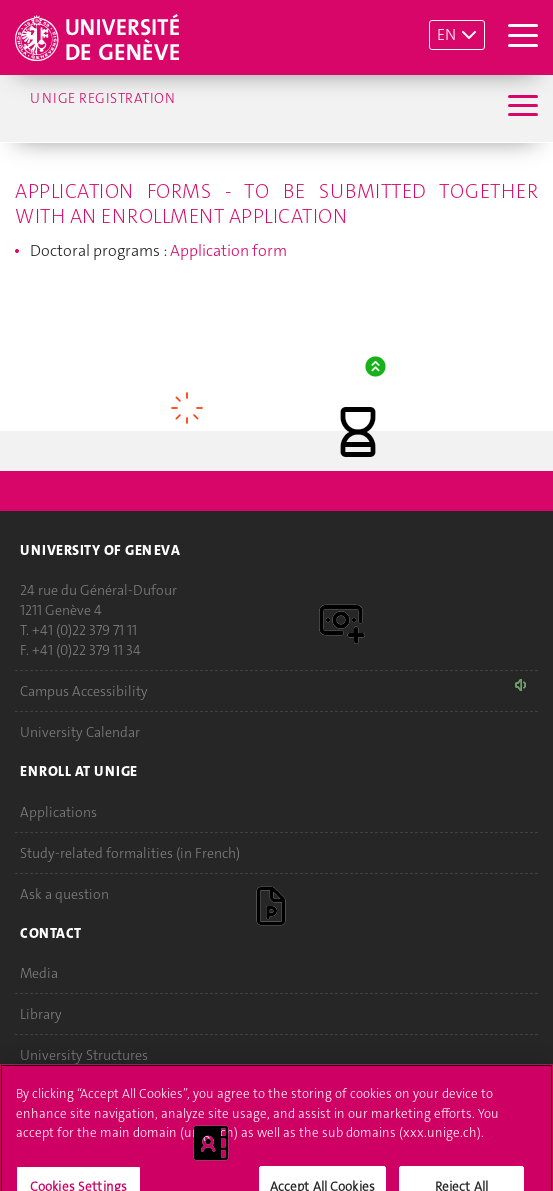  I want to click on open a powerpoint file, so click(271, 906).